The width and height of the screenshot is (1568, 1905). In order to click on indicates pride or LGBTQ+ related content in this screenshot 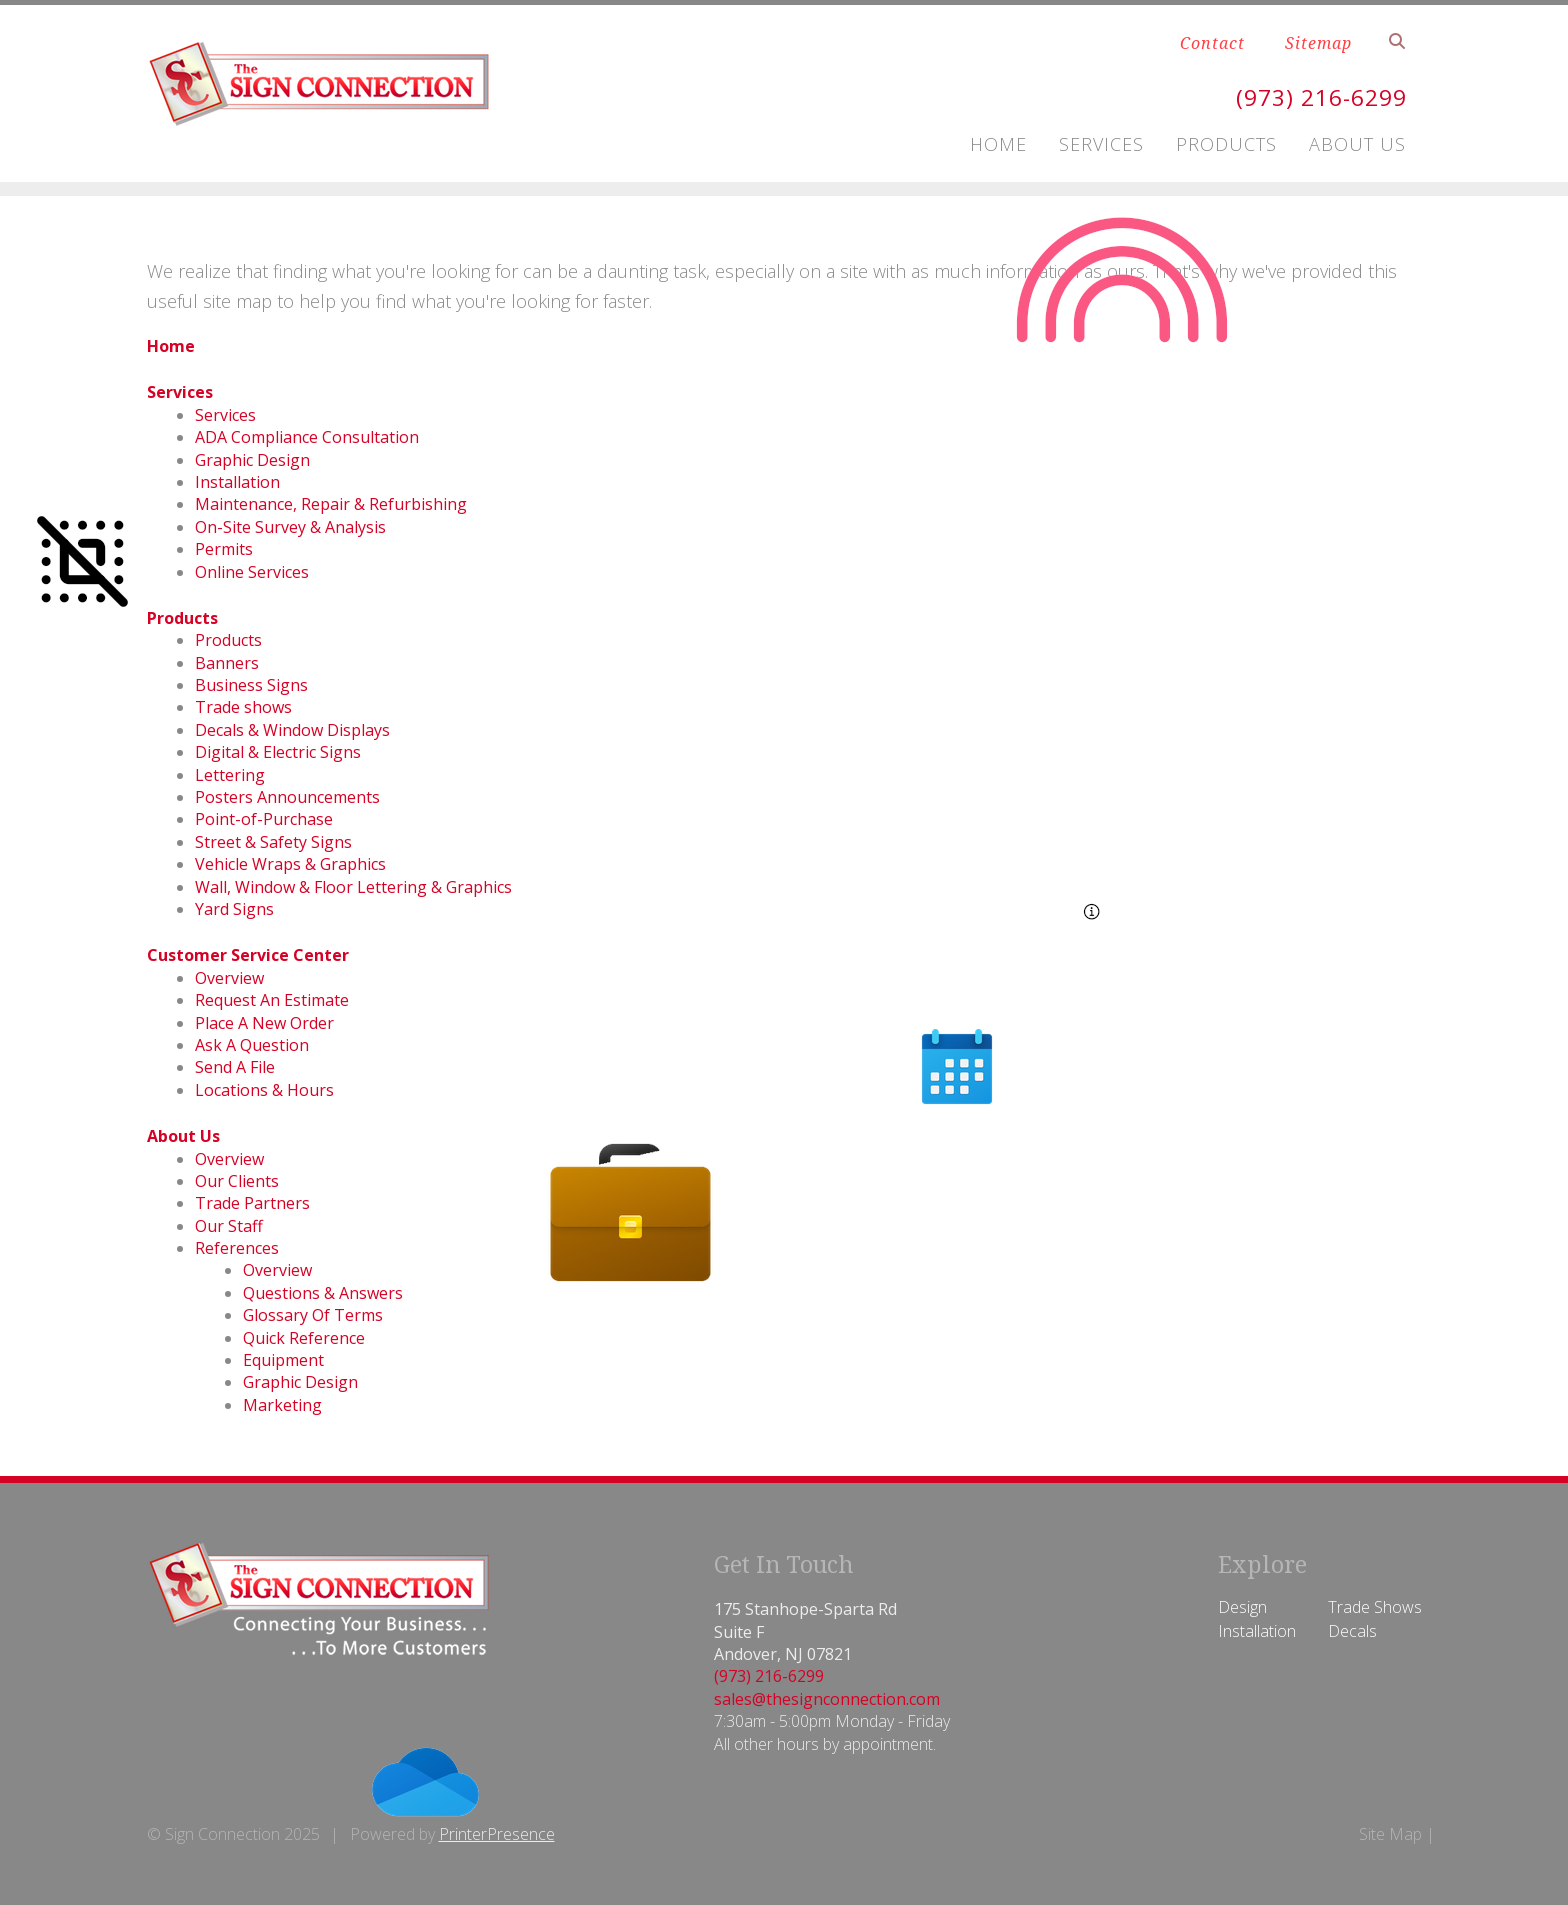, I will do `click(1122, 287)`.